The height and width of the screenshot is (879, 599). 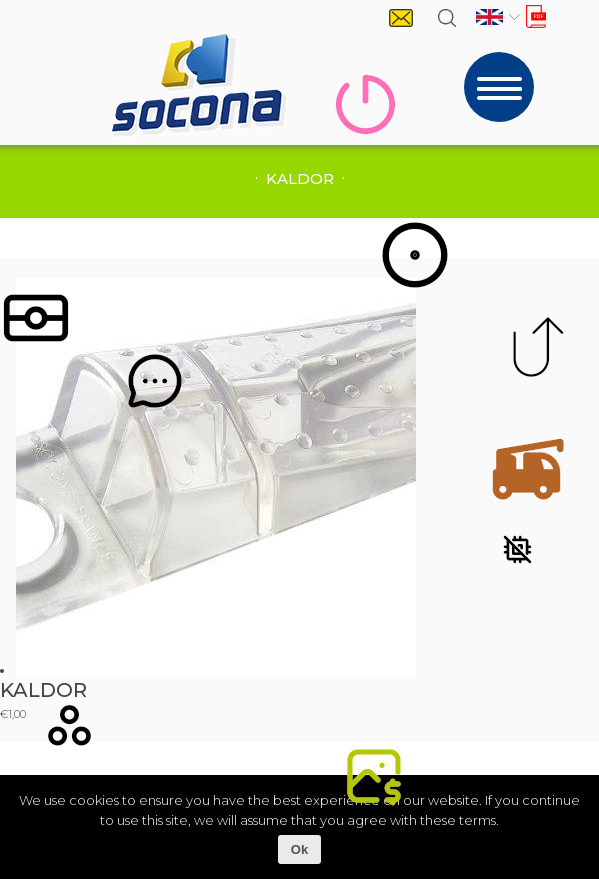 What do you see at coordinates (374, 776) in the screenshot?
I see `view paid or premium photos` at bounding box center [374, 776].